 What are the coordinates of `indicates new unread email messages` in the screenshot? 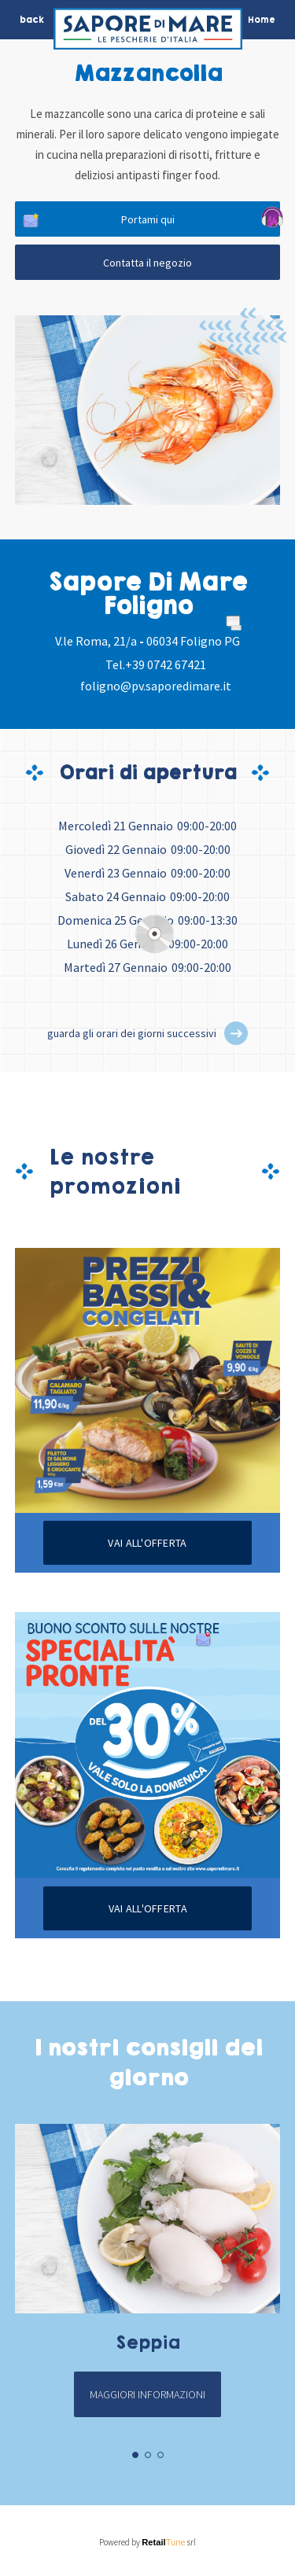 It's located at (31, 221).